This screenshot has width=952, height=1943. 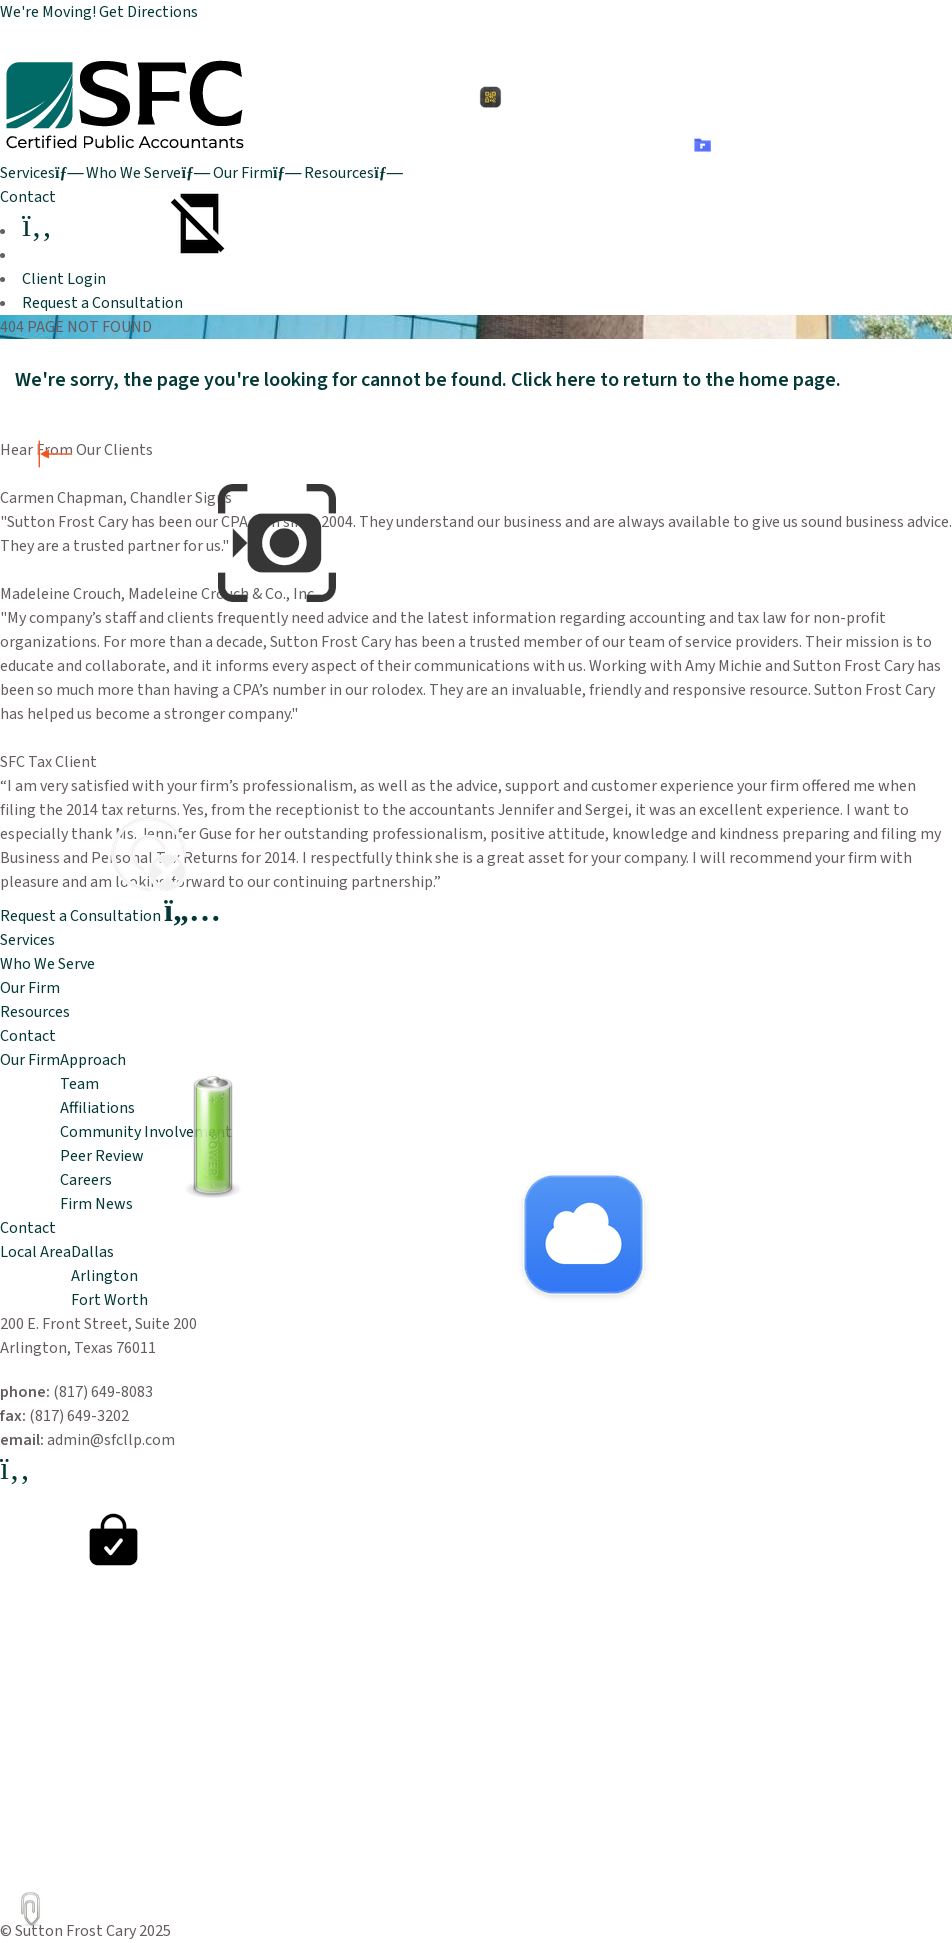 What do you see at coordinates (213, 1138) in the screenshot?
I see `indicates battery is fully charged` at bounding box center [213, 1138].